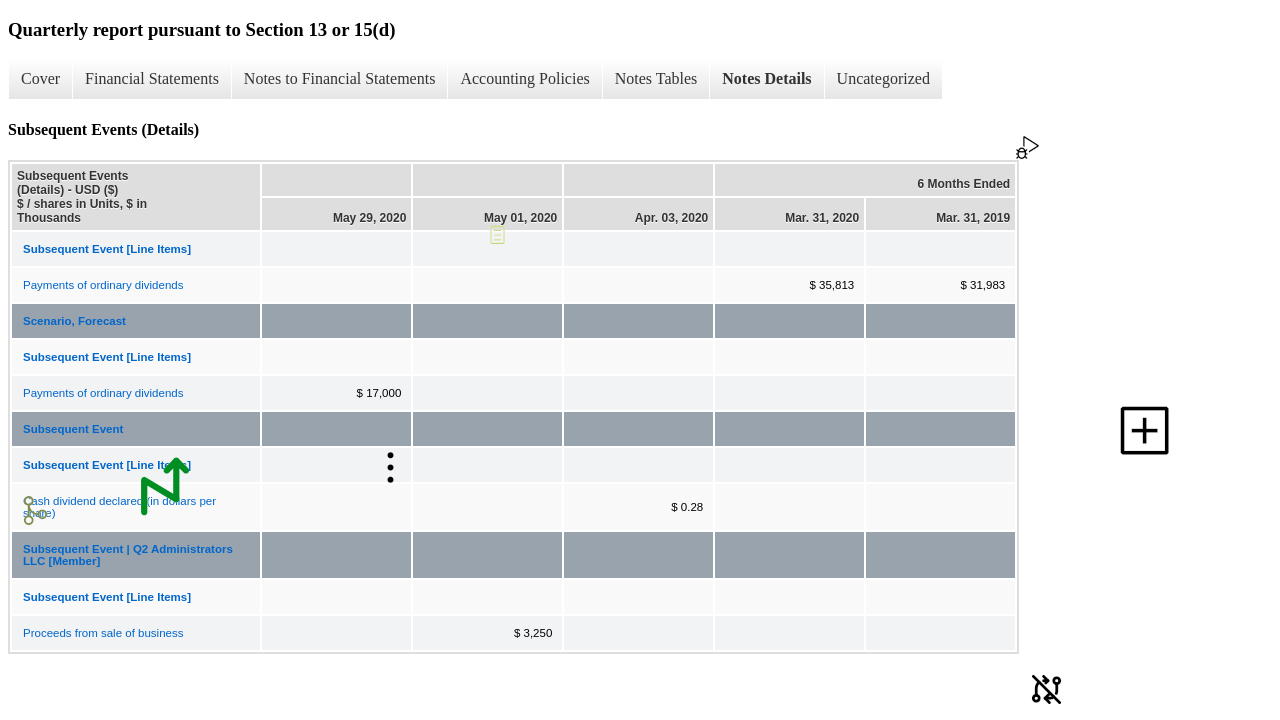 Image resolution: width=1280 pixels, height=720 pixels. What do you see at coordinates (1146, 432) in the screenshot?
I see `add a new file or item` at bounding box center [1146, 432].